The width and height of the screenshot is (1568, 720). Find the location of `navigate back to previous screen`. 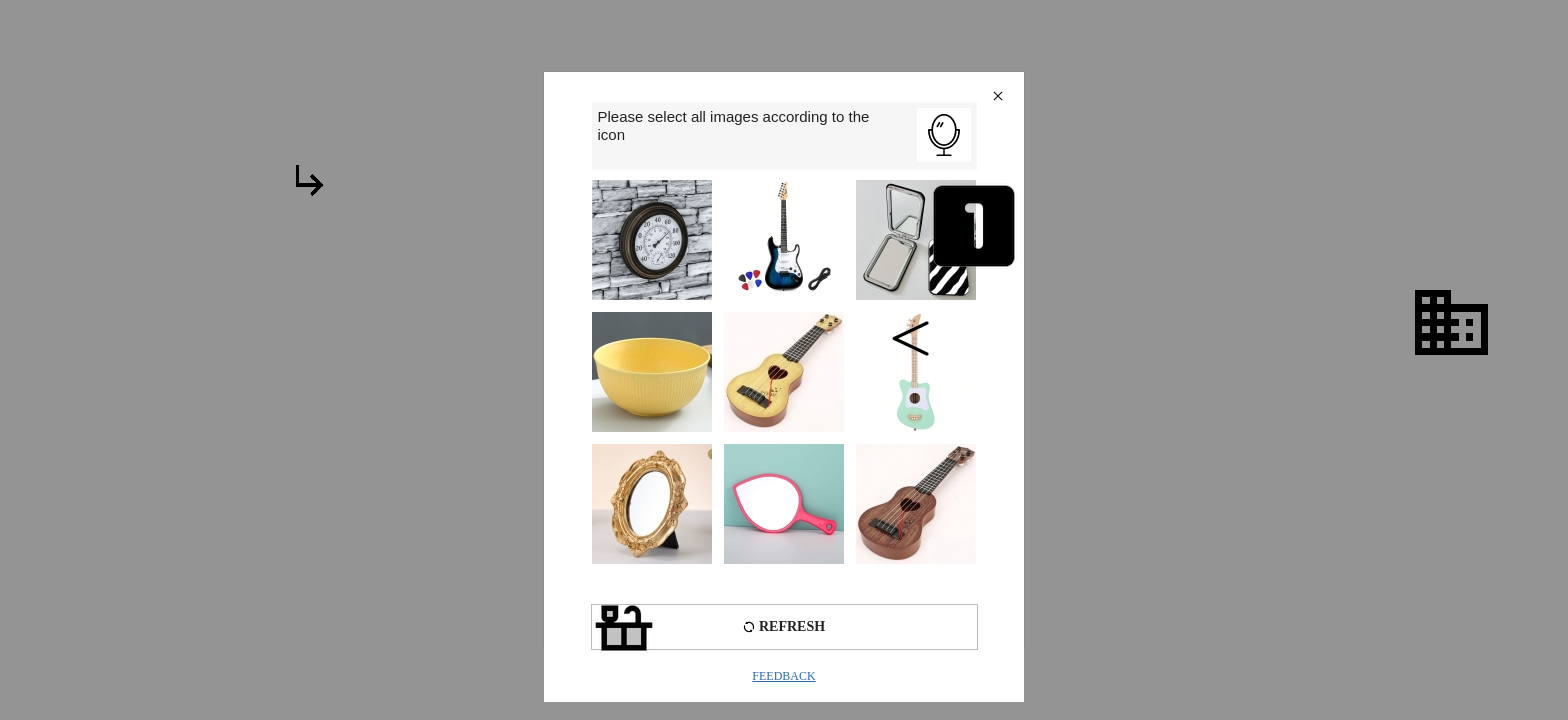

navigate back to previous screen is located at coordinates (911, 338).